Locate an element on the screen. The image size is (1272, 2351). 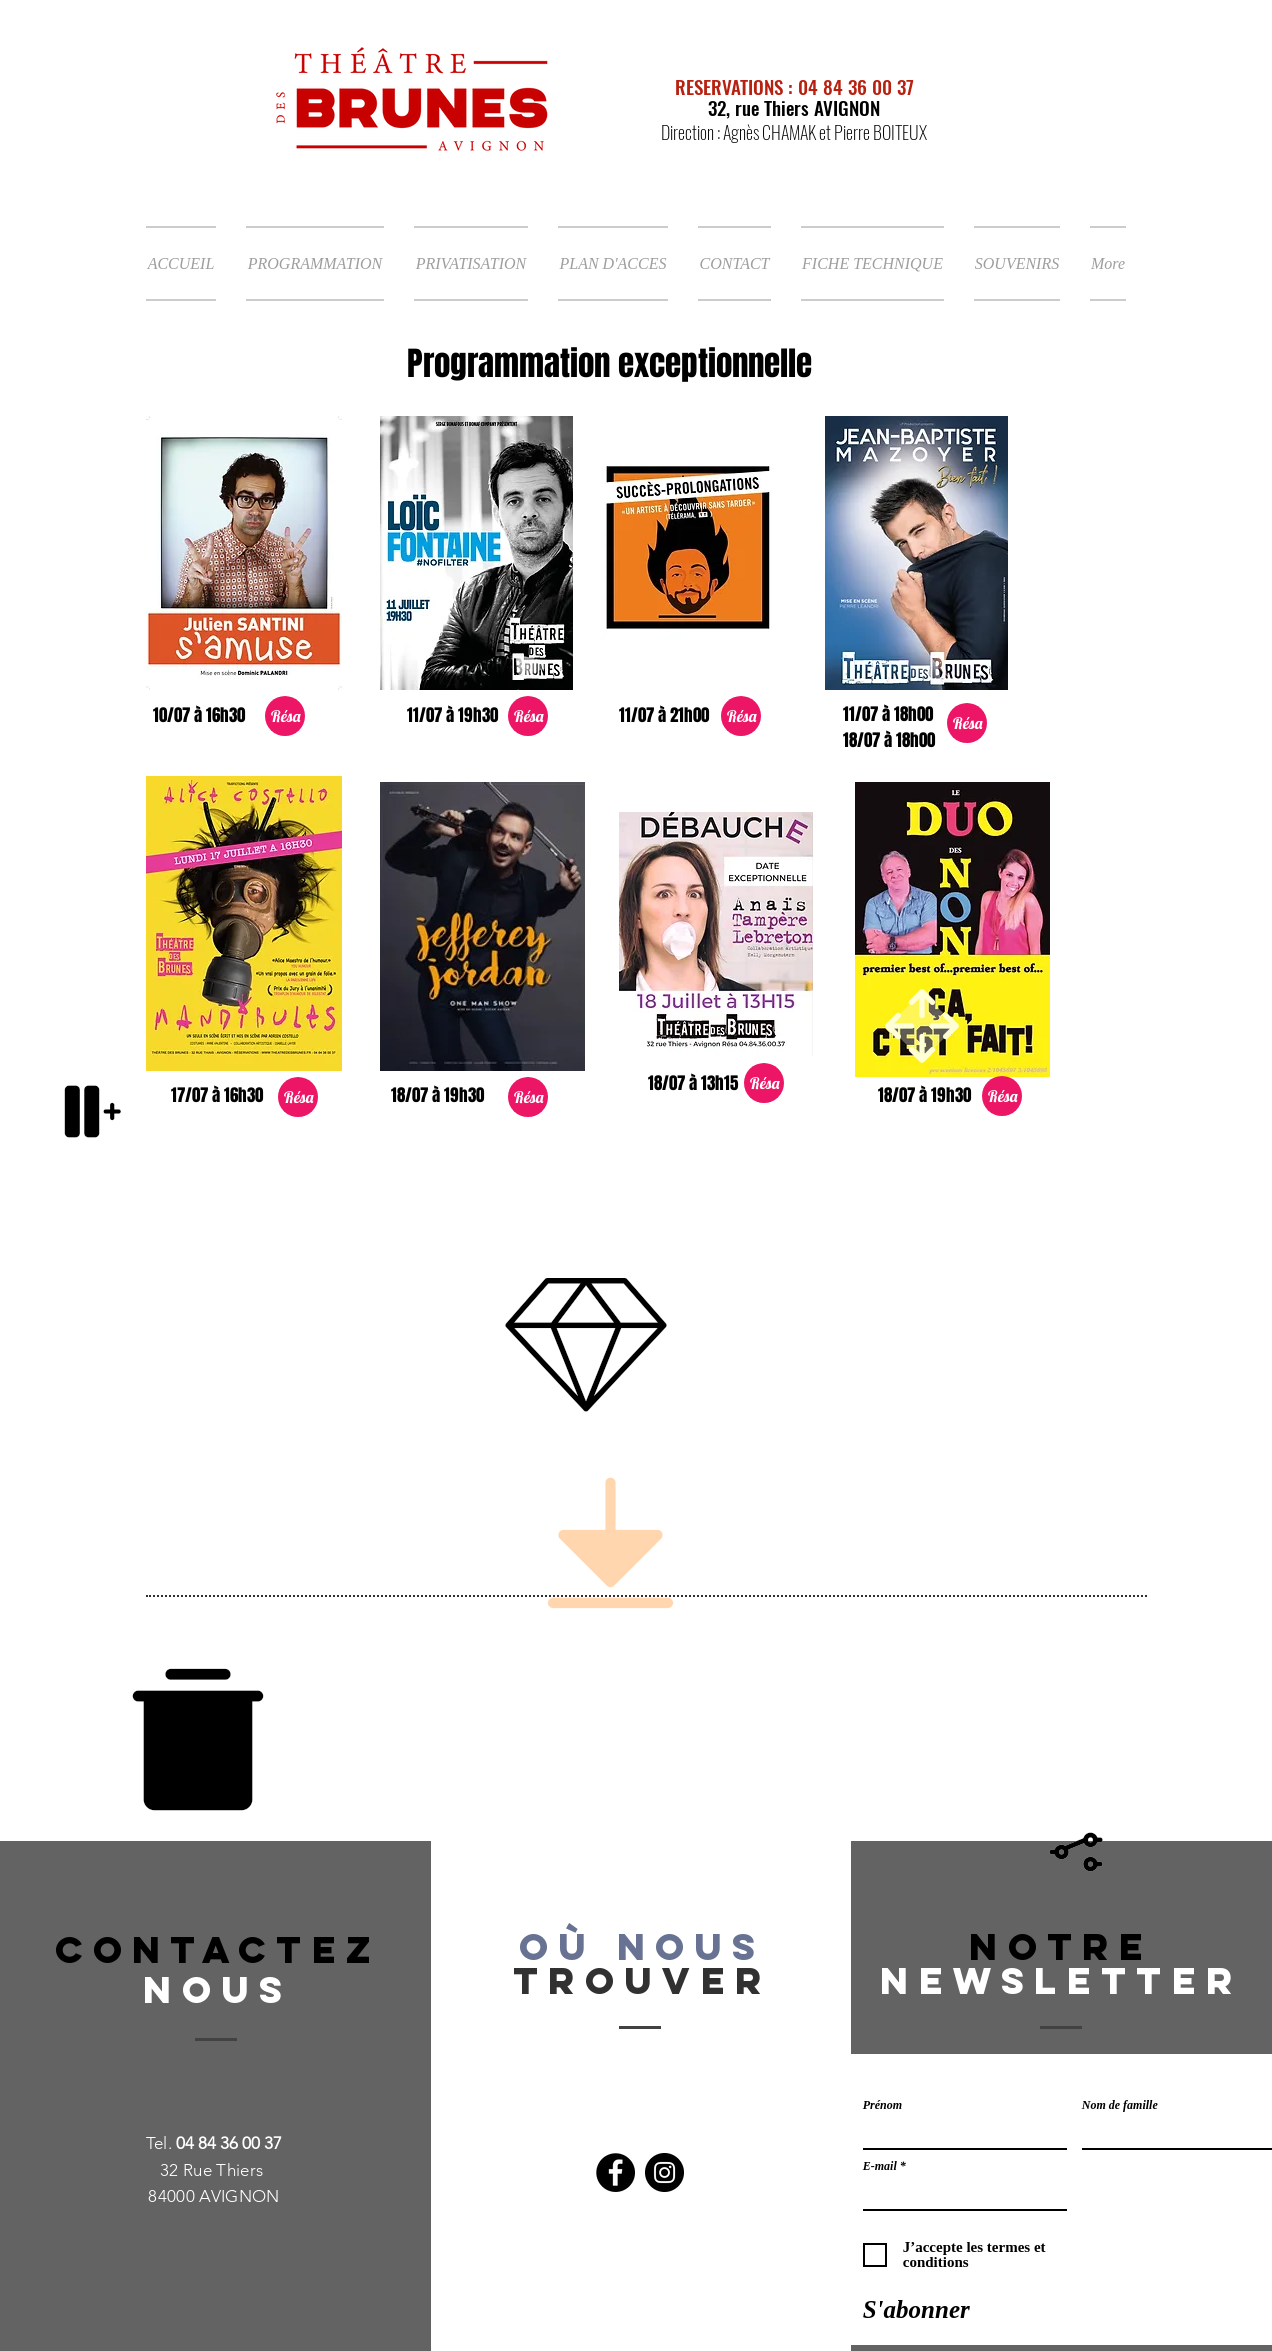
expand content in all directions is located at coordinates (922, 1026).